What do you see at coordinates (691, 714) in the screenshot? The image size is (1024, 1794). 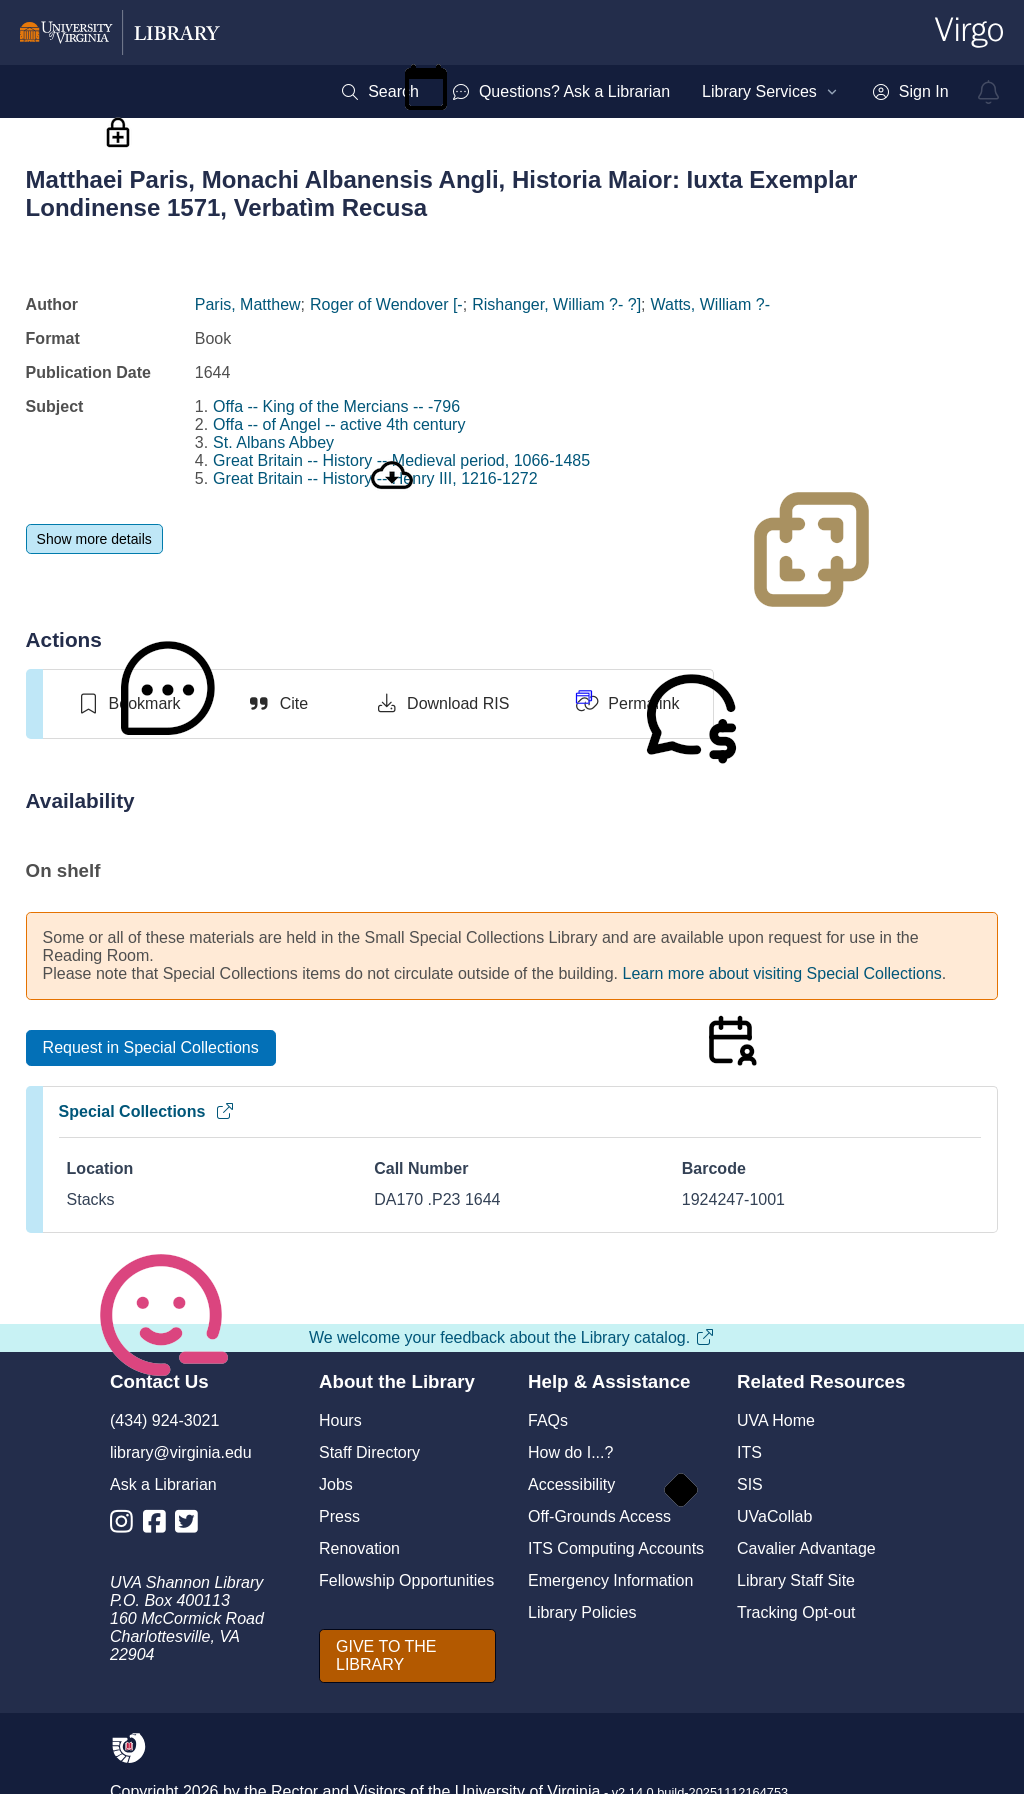 I see `send or receive payment messages` at bounding box center [691, 714].